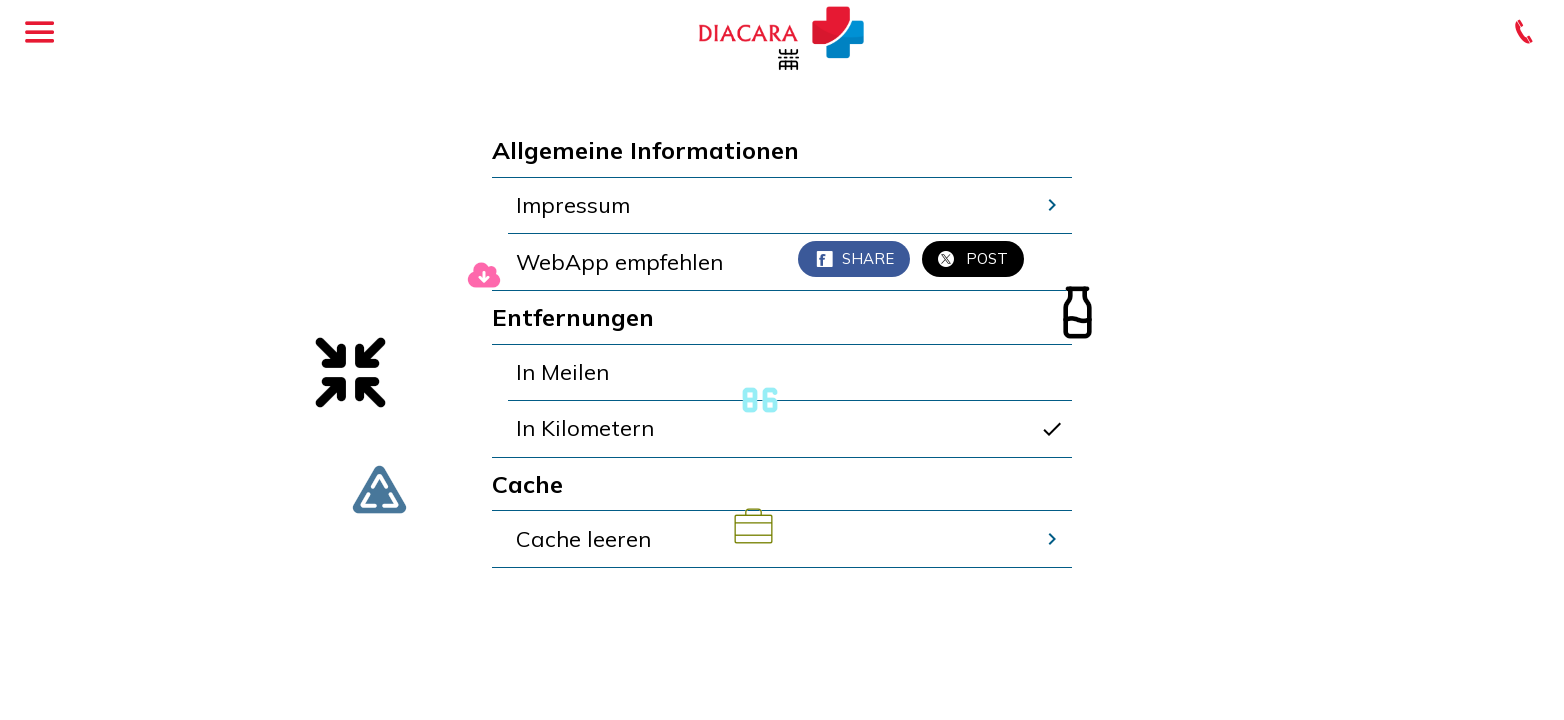  I want to click on download file from cloud storage, so click(484, 275).